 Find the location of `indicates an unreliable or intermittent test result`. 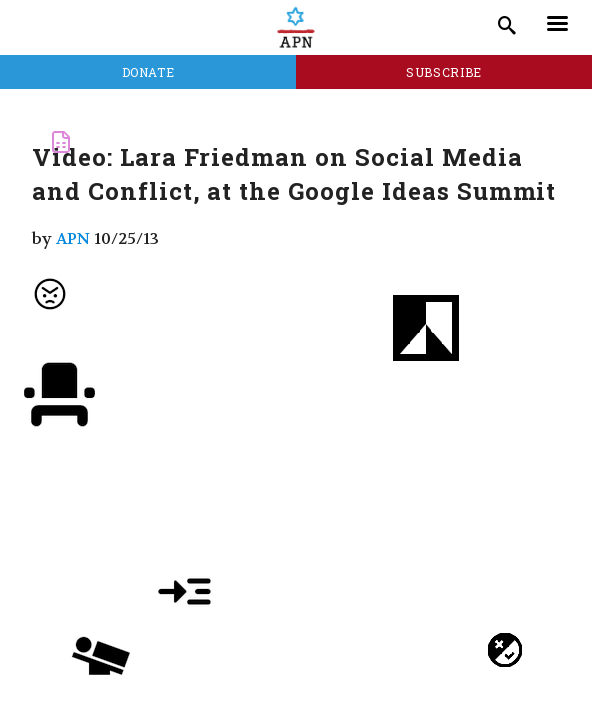

indicates an unreliable or intermittent test result is located at coordinates (505, 650).